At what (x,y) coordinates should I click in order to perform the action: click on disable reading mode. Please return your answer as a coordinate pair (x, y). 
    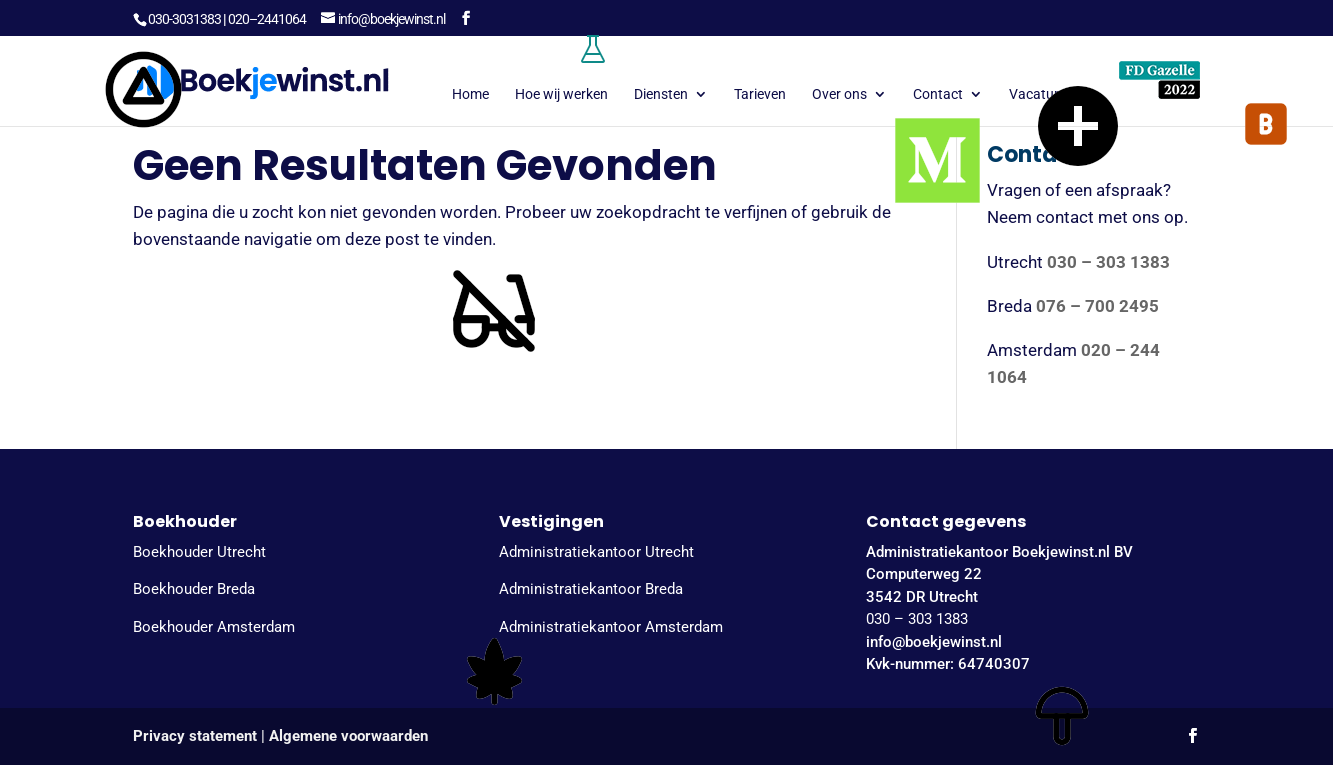
    Looking at the image, I should click on (494, 311).